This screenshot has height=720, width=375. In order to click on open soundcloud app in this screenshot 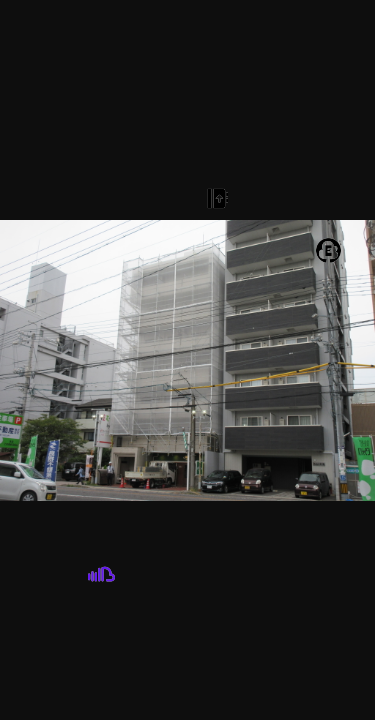, I will do `click(101, 573)`.